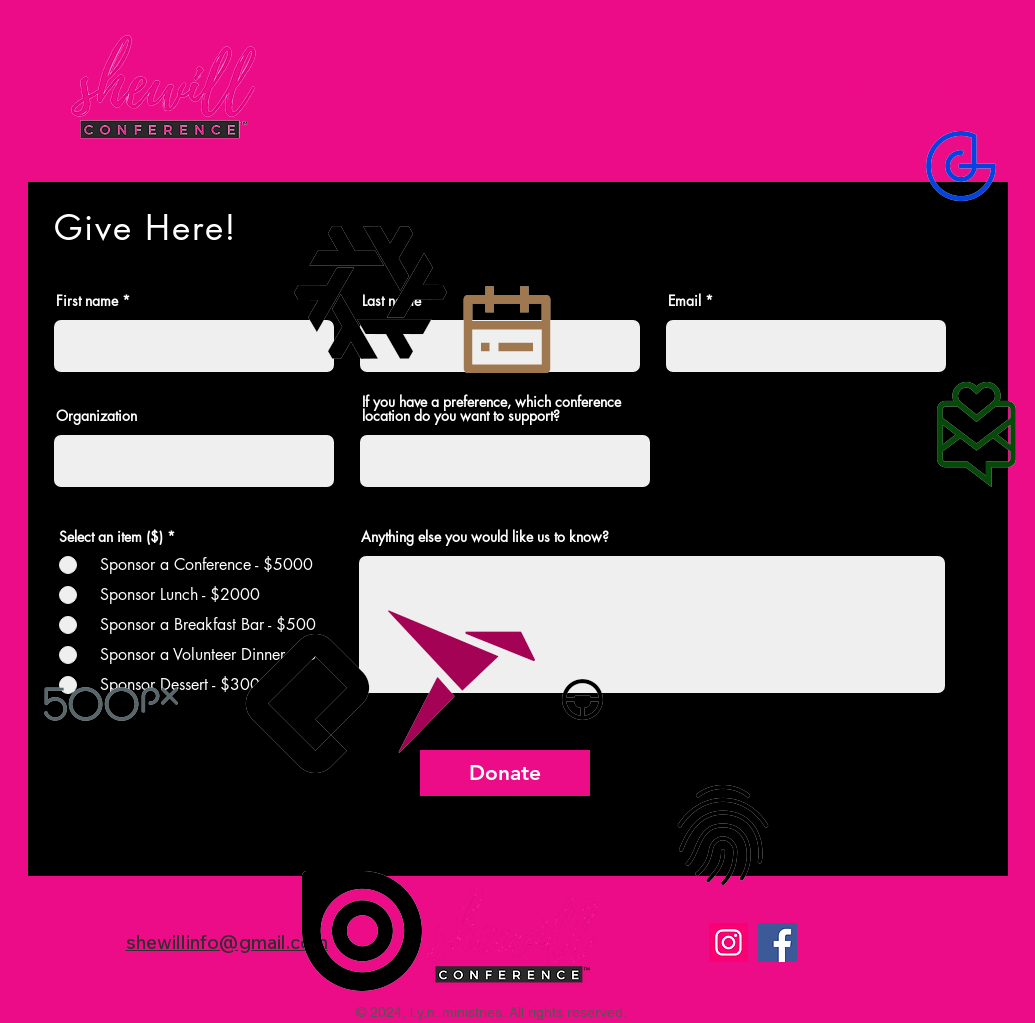 Image resolution: width=1035 pixels, height=1023 pixels. Describe the element at coordinates (723, 835) in the screenshot. I see `MonkeyTie company logo` at that location.